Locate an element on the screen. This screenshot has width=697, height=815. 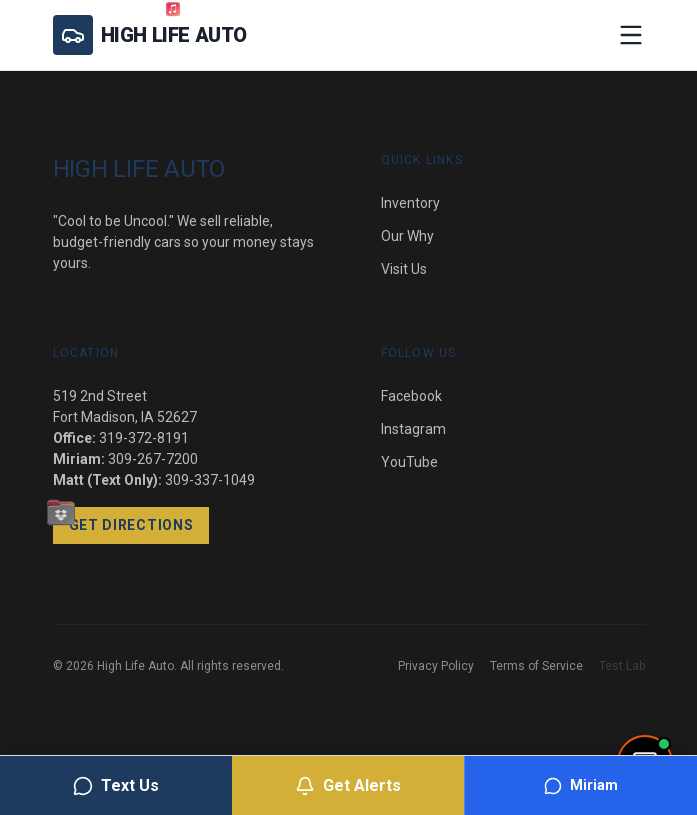
open the gnome music app is located at coordinates (173, 9).